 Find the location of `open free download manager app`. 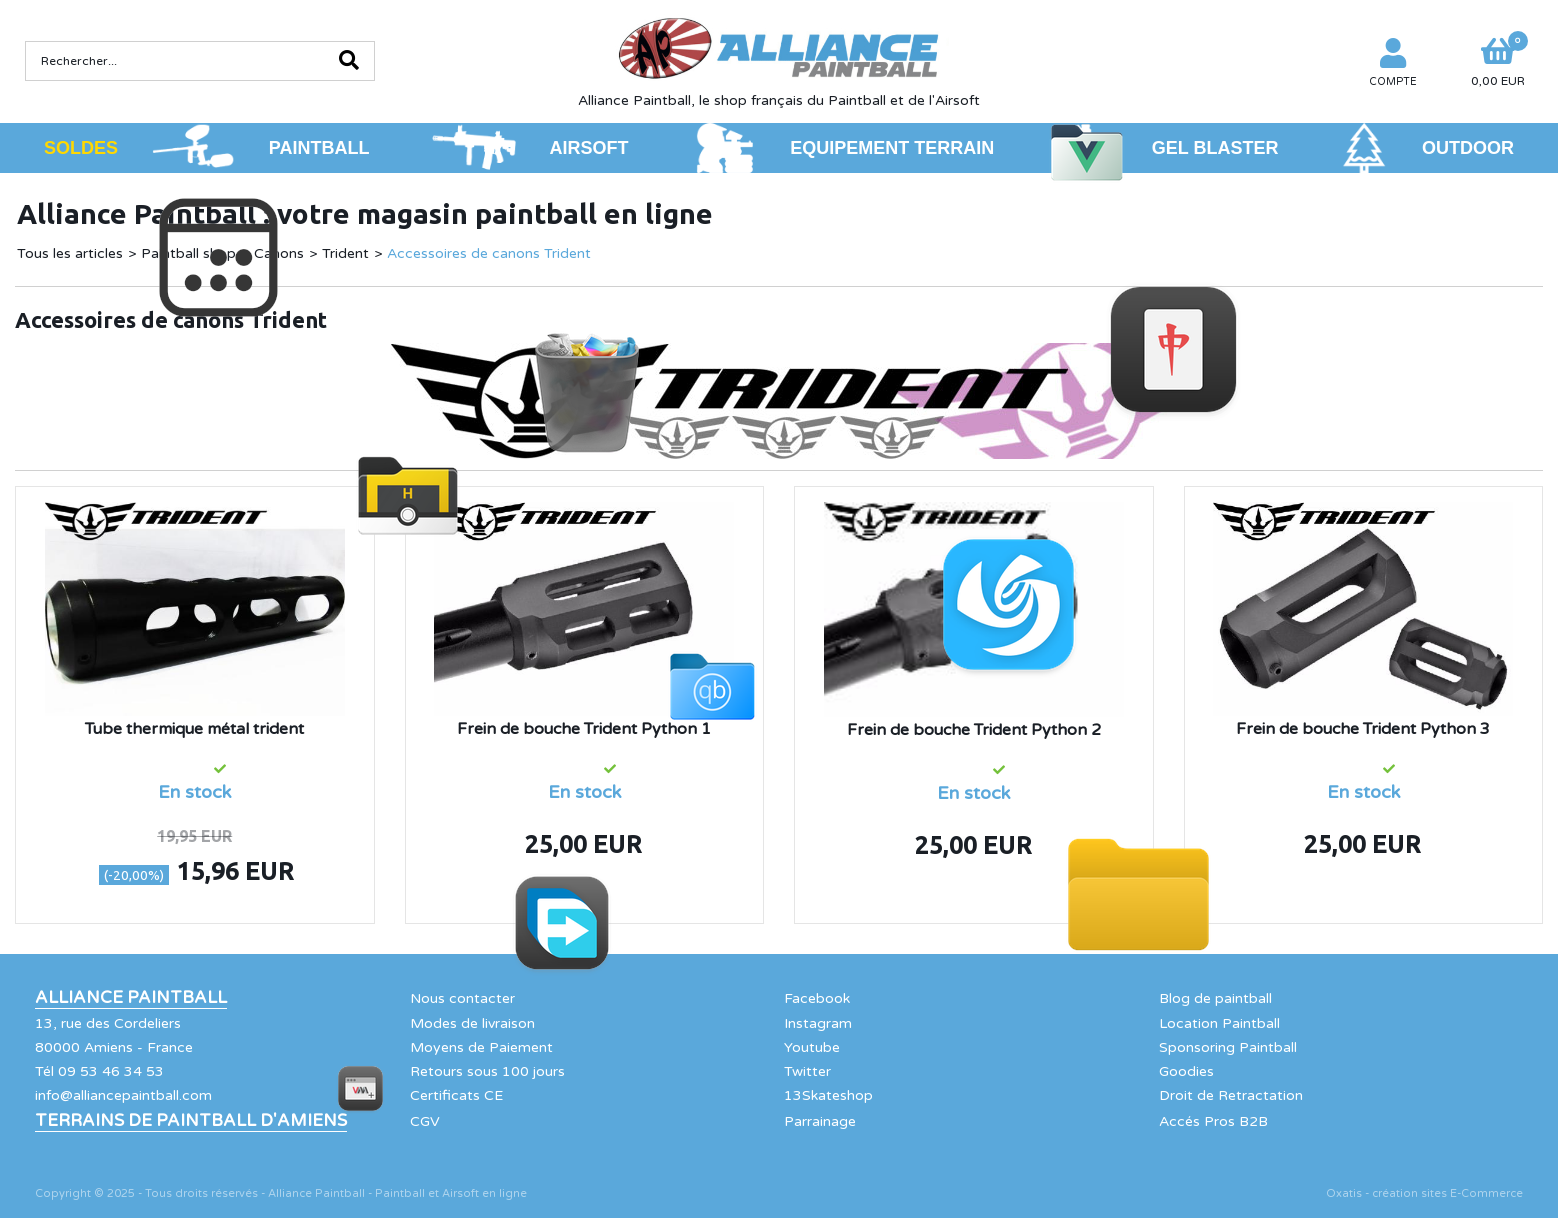

open free download manager app is located at coordinates (562, 923).